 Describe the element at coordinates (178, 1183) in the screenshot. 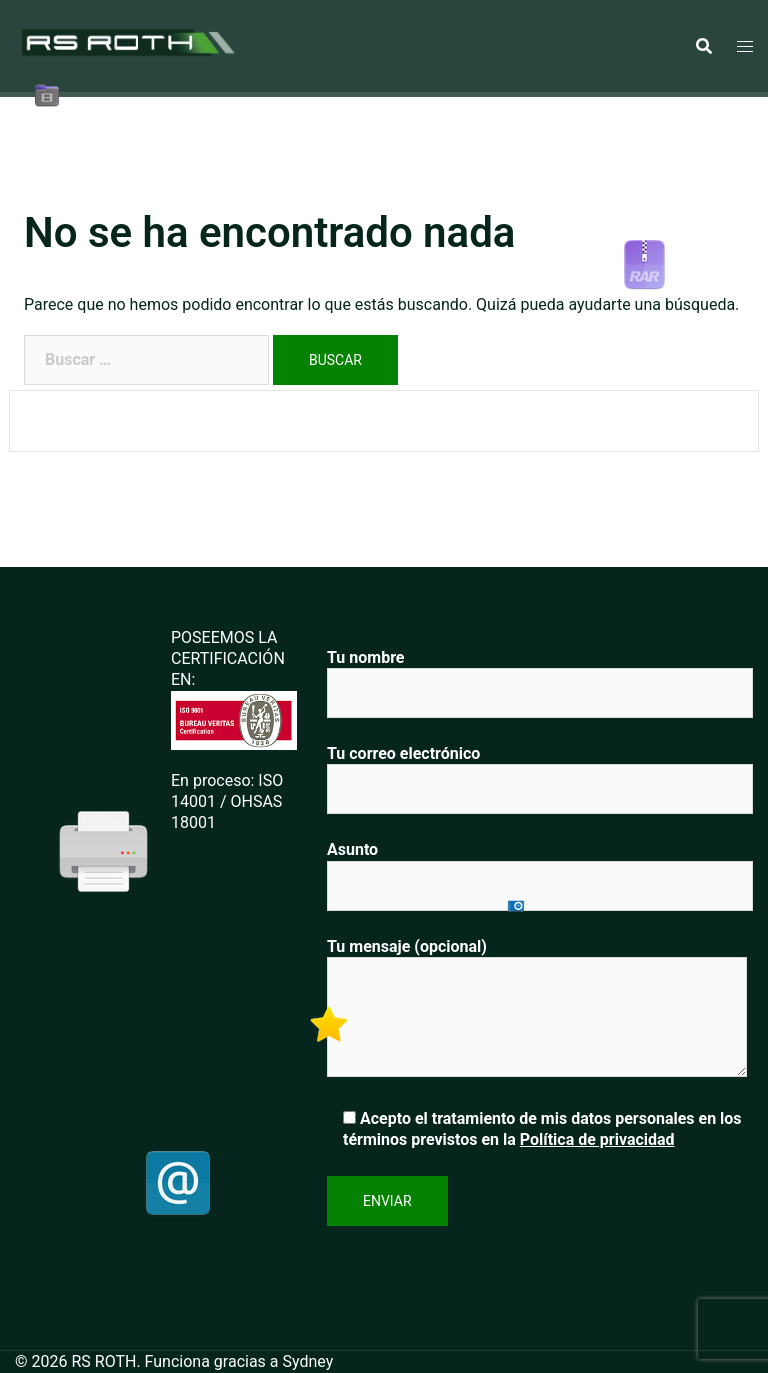

I see `manage email account credentials` at that location.